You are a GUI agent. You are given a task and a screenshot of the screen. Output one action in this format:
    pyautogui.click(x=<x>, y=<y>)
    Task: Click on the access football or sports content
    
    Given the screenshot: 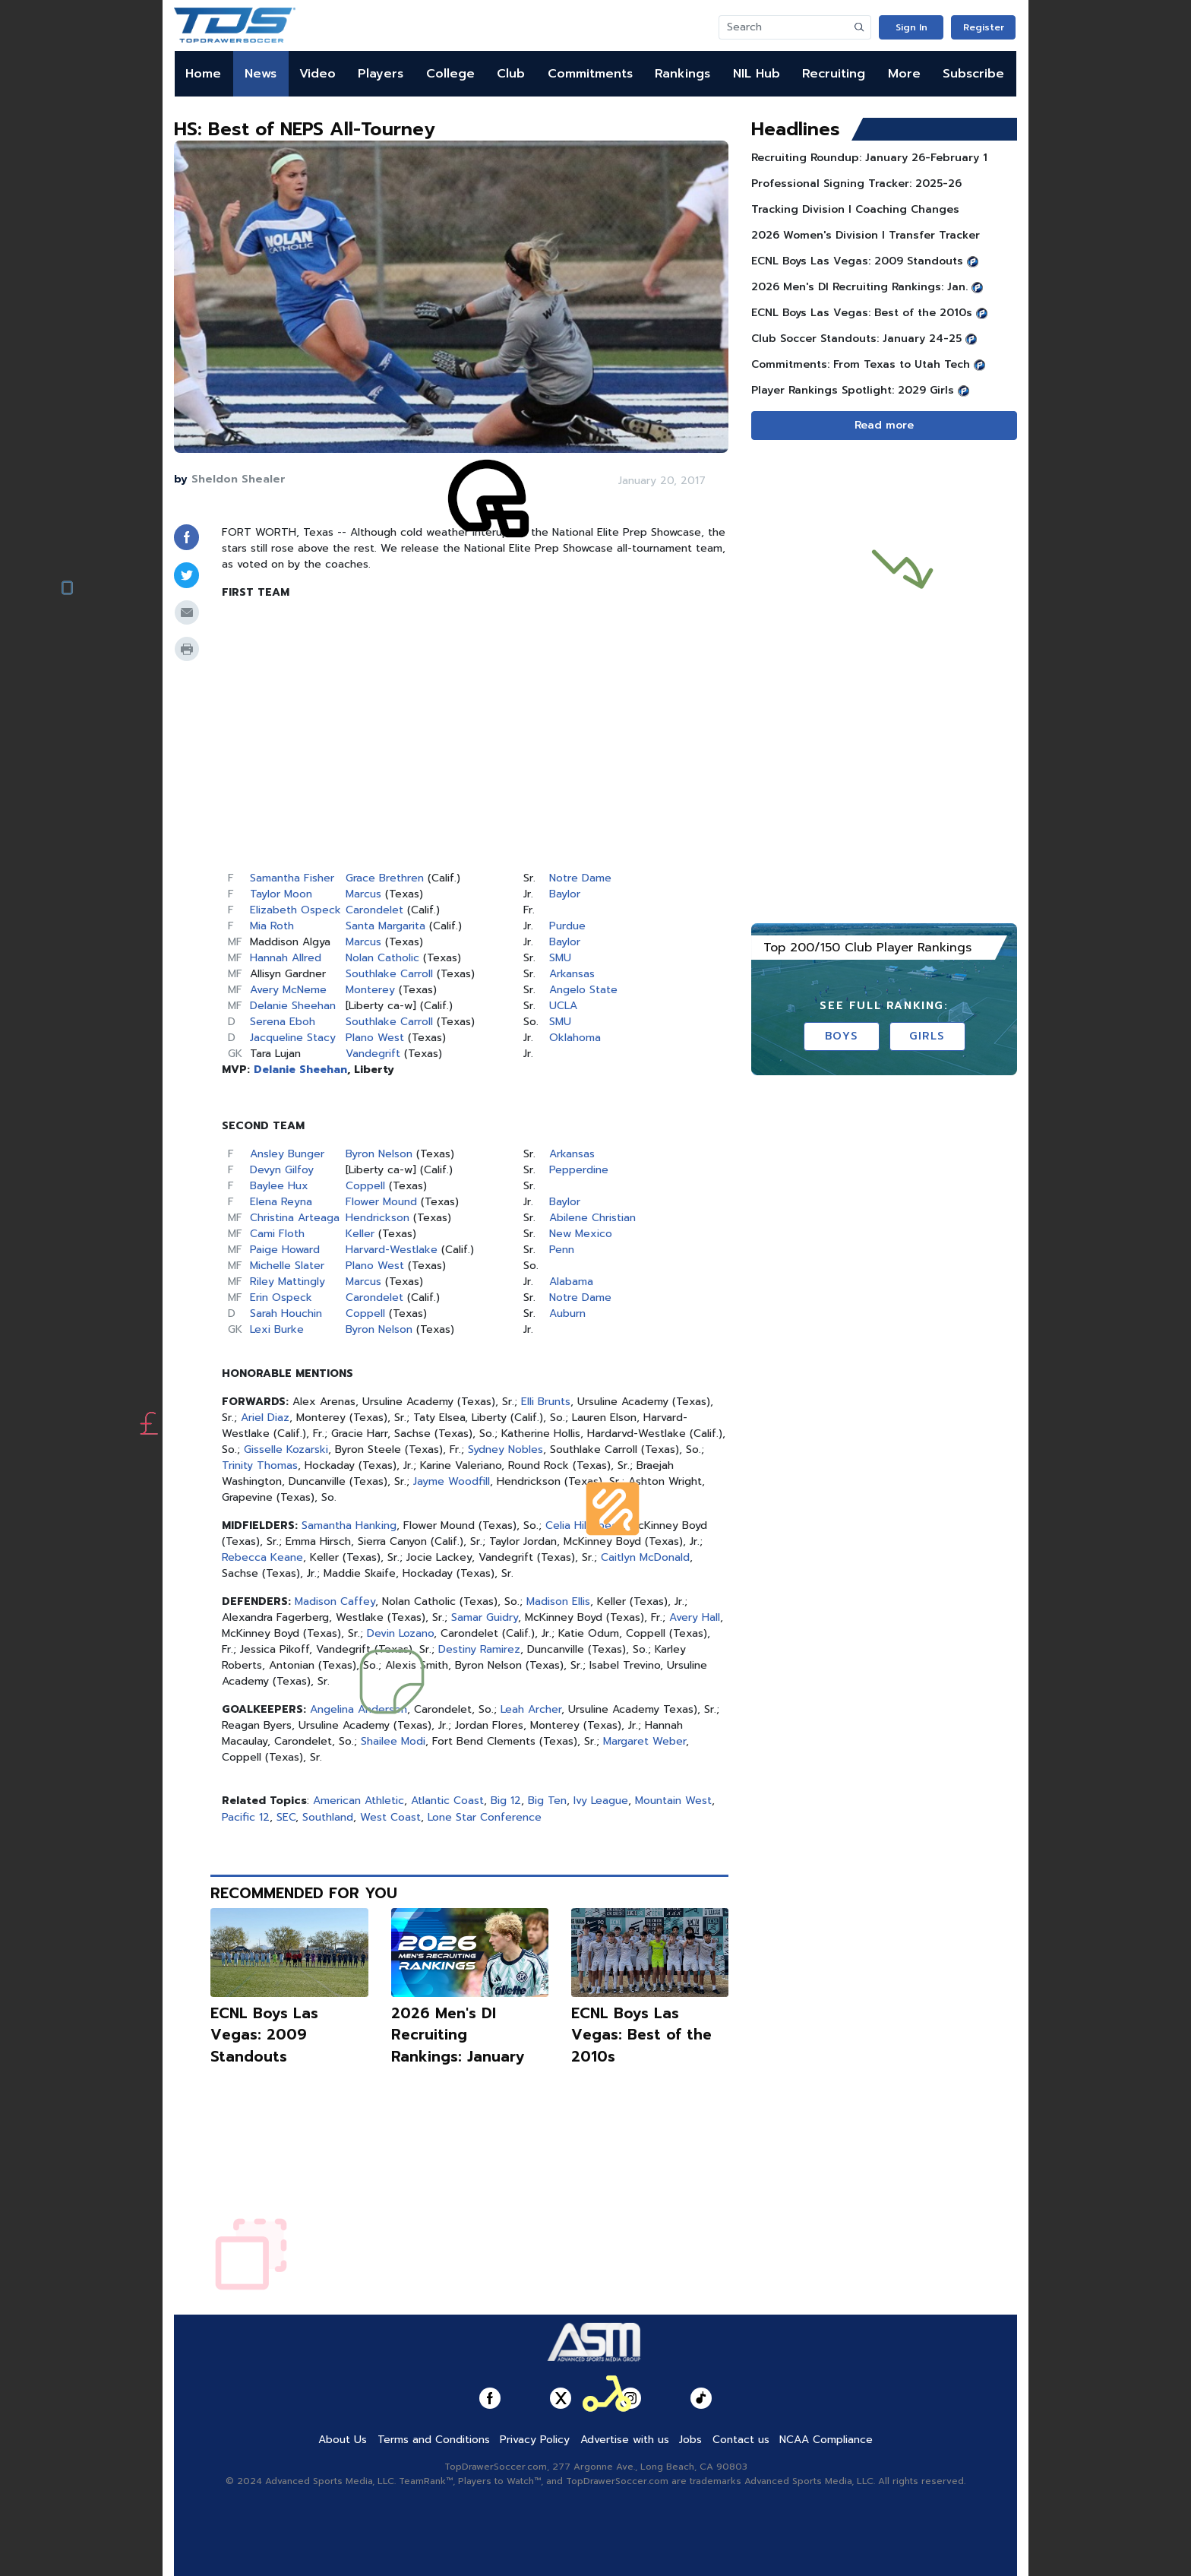 What is the action you would take?
    pyautogui.click(x=488, y=500)
    